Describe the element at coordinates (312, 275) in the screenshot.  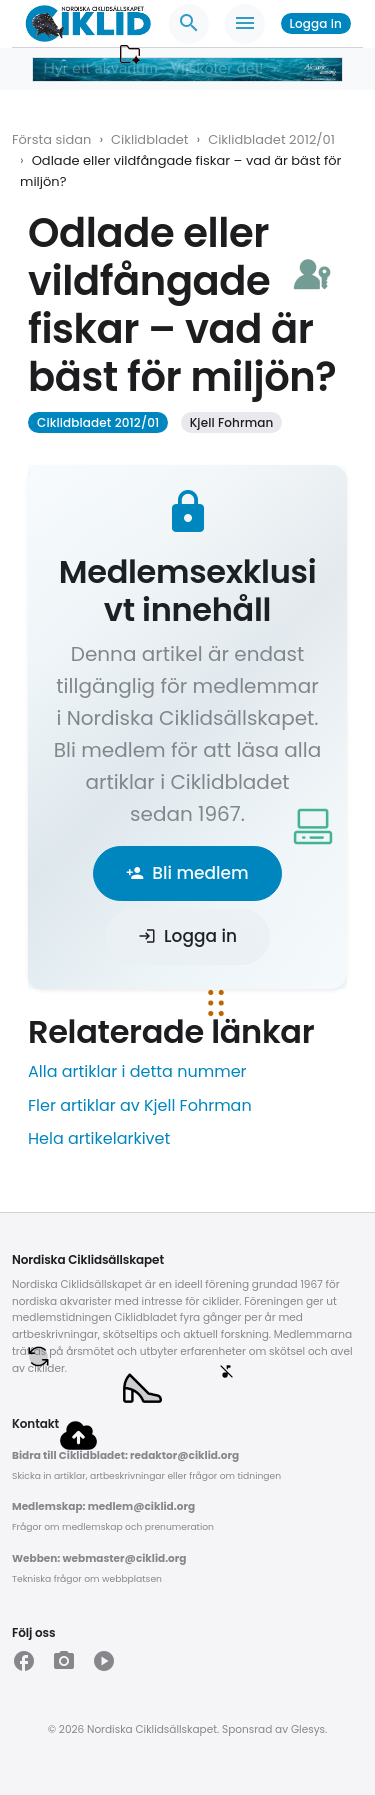
I see `manage passkey authentication for your account` at that location.